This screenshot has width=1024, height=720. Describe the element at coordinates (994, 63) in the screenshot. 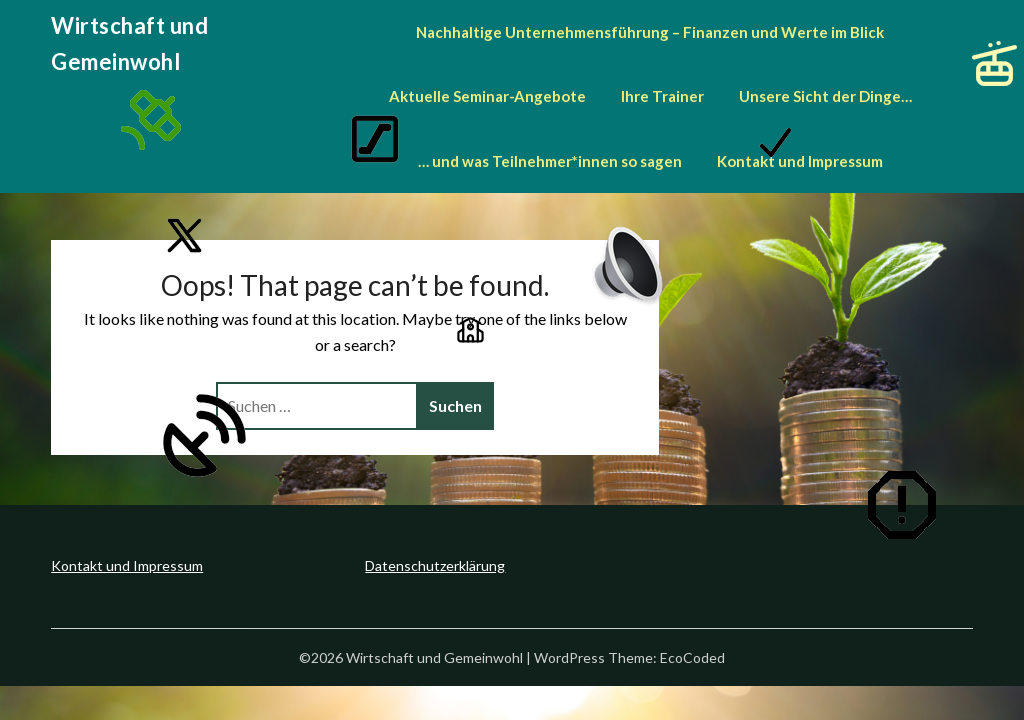

I see `access cable car or gondola transit options` at that location.